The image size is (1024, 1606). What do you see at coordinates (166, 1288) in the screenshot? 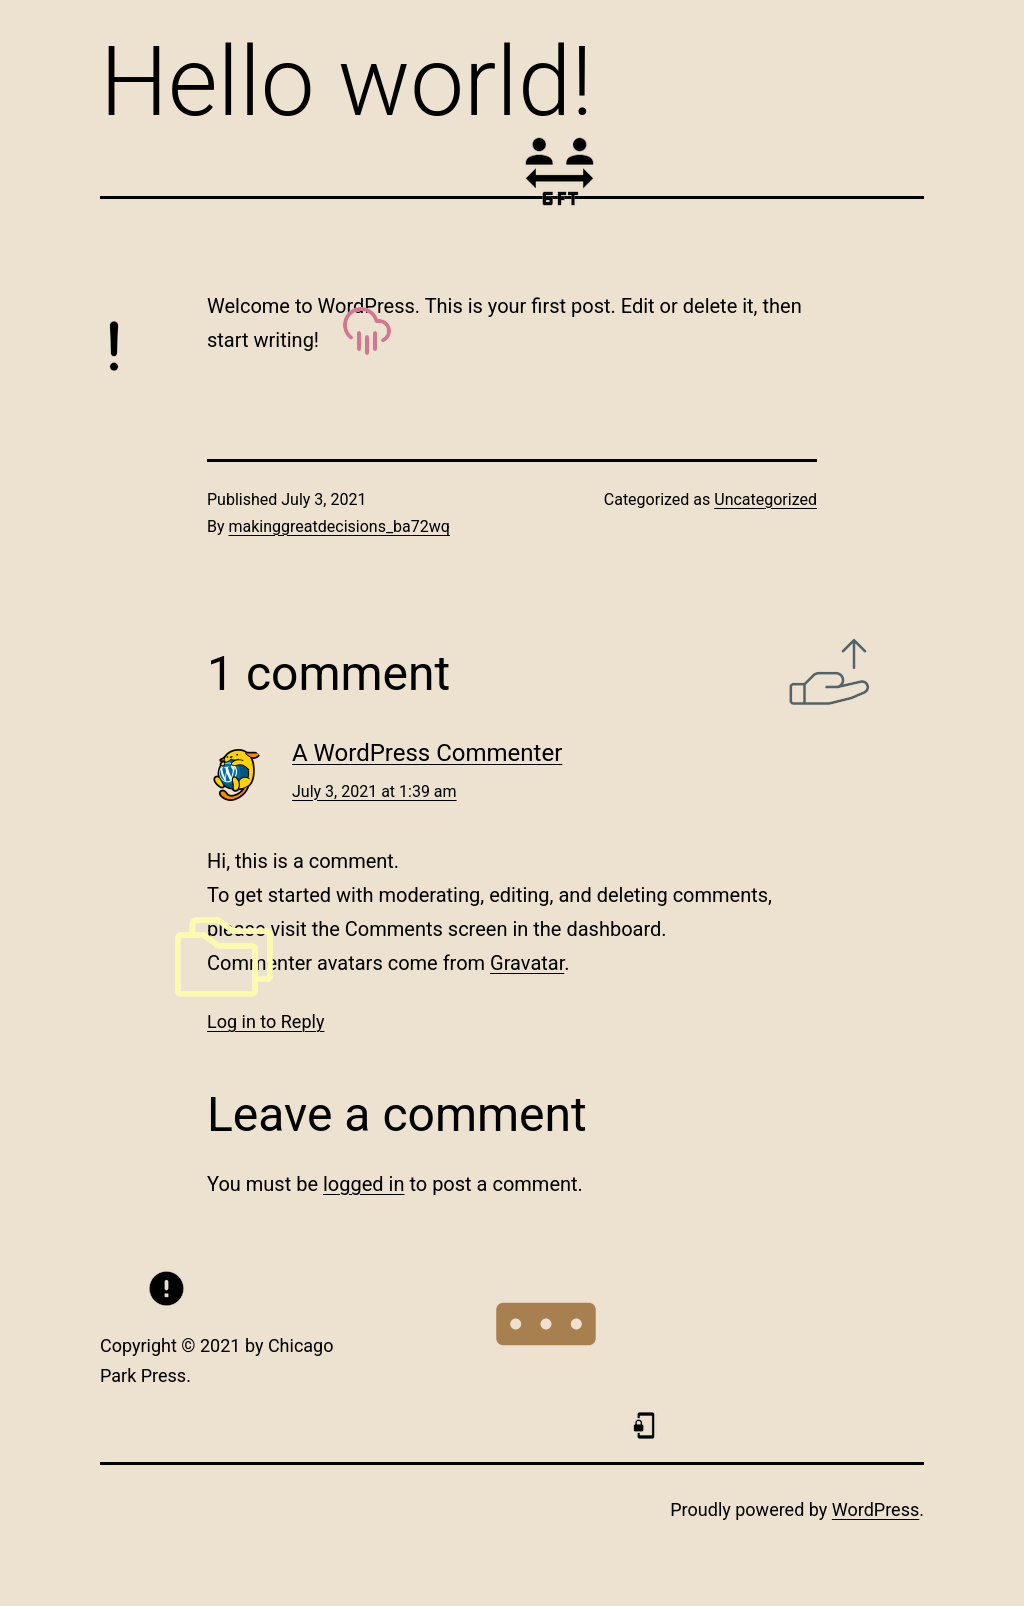
I see `indicates an error or problem has occurred` at bounding box center [166, 1288].